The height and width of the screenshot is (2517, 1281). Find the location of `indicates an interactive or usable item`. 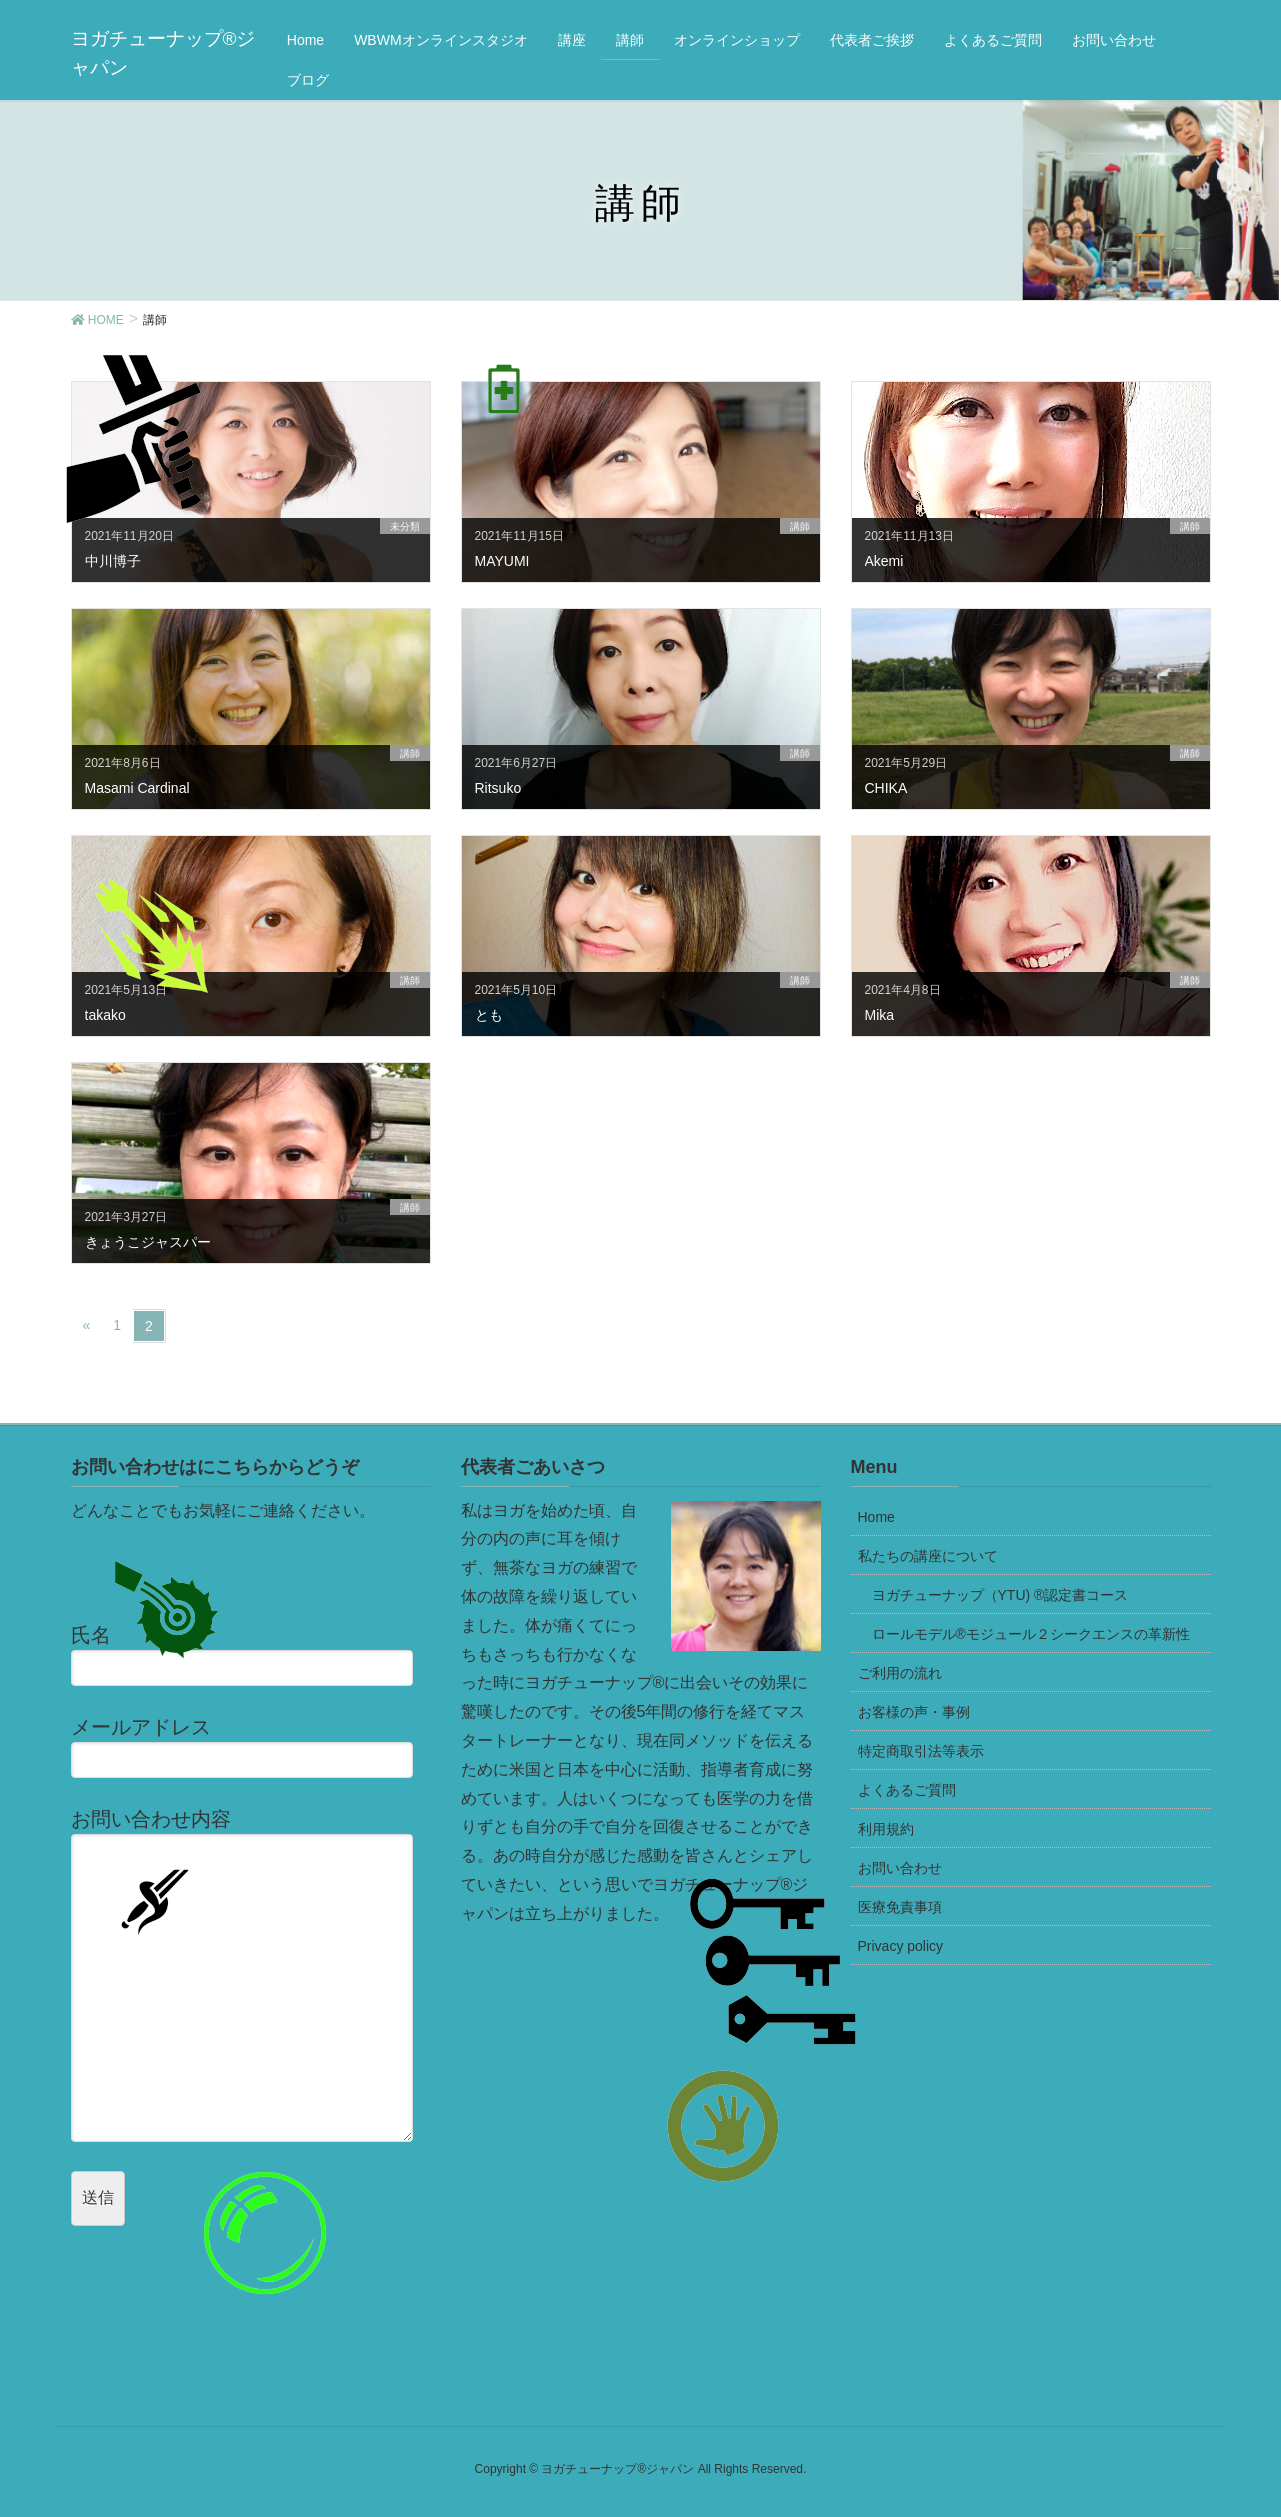

indicates an interactive or usable item is located at coordinates (723, 2126).